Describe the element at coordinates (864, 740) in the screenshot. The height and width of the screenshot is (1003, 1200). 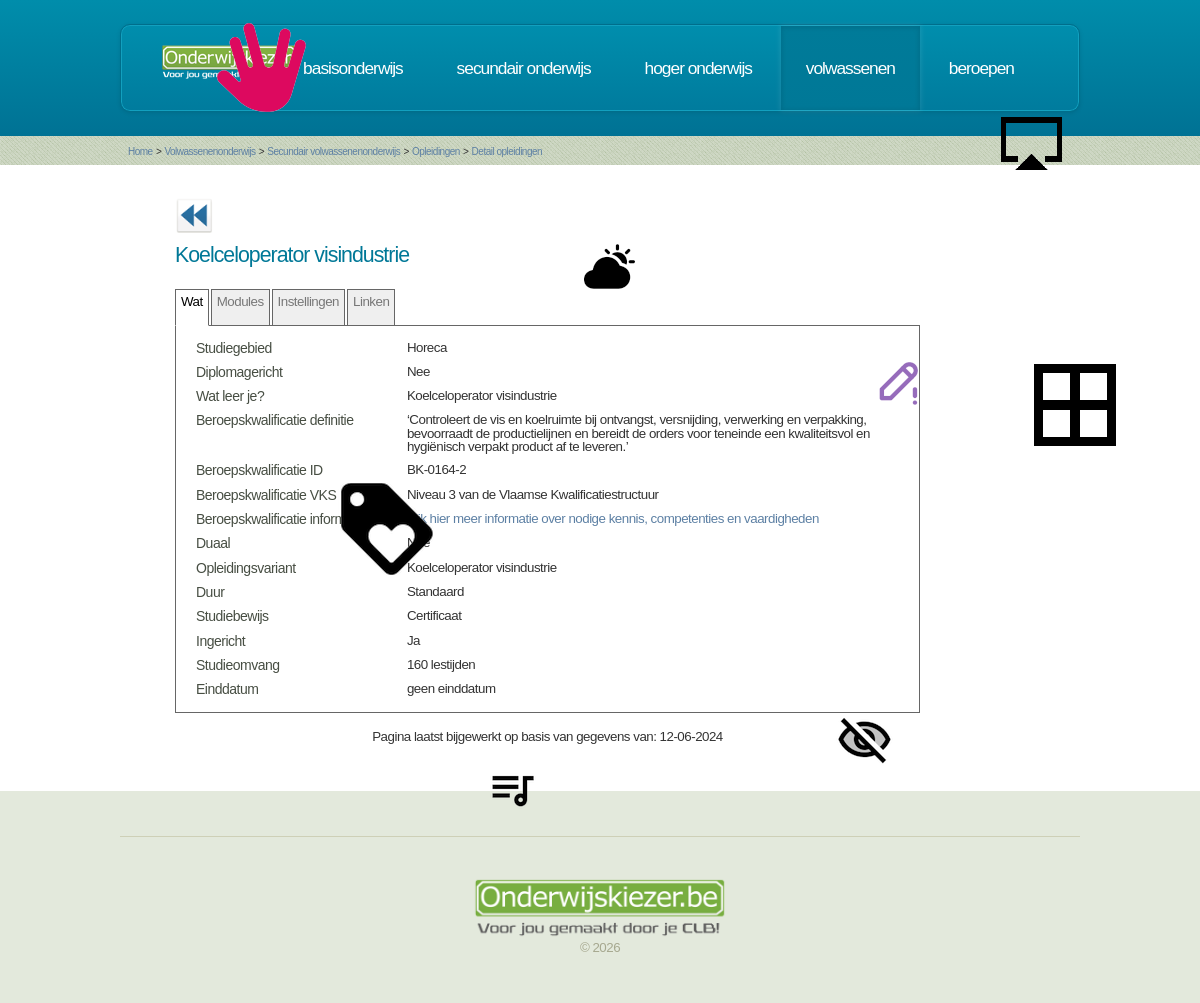
I see `hide password or sensitive content` at that location.